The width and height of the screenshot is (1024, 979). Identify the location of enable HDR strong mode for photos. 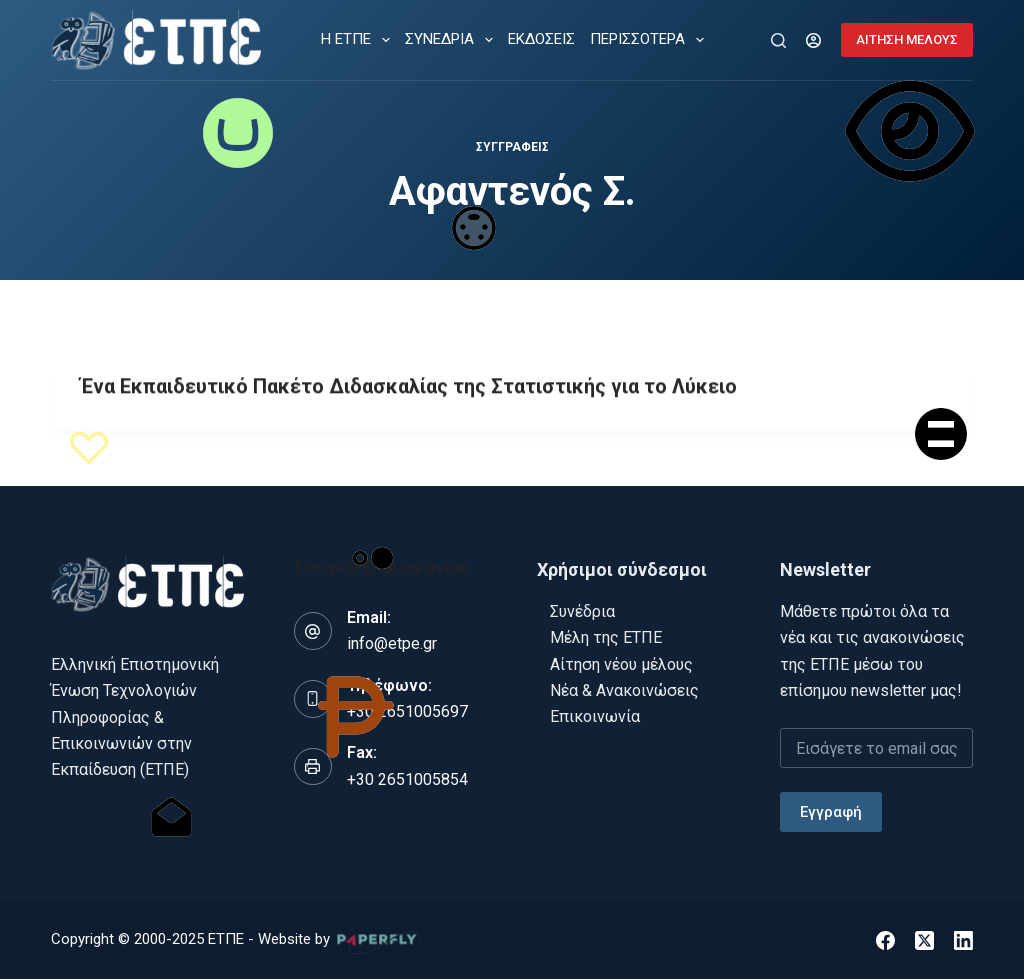
(373, 558).